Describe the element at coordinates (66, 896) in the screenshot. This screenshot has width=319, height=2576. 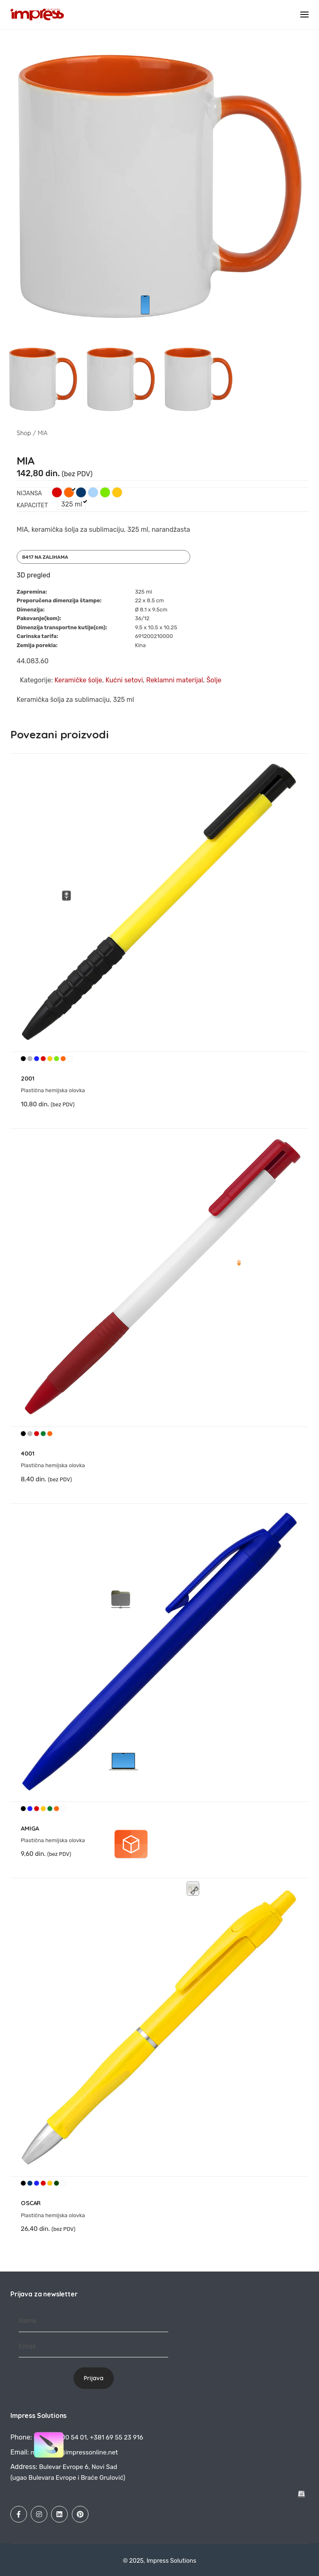
I see `archive selected email messages` at that location.